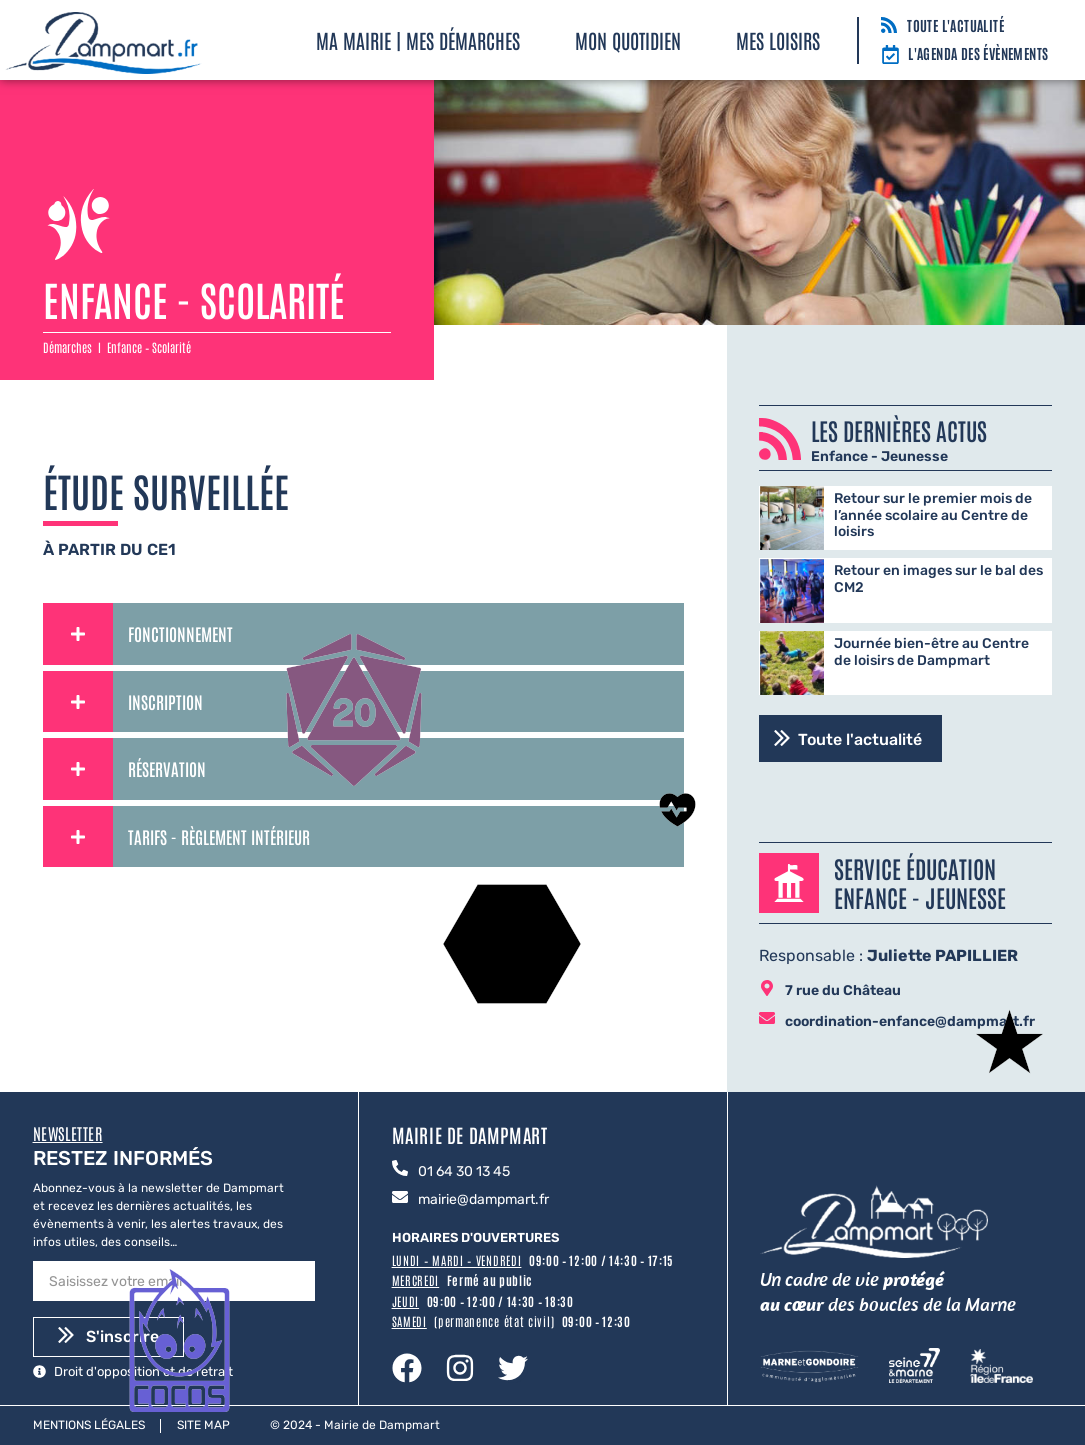 The height and width of the screenshot is (1445, 1085). I want to click on open the Macy's app or website, so click(1009, 1041).